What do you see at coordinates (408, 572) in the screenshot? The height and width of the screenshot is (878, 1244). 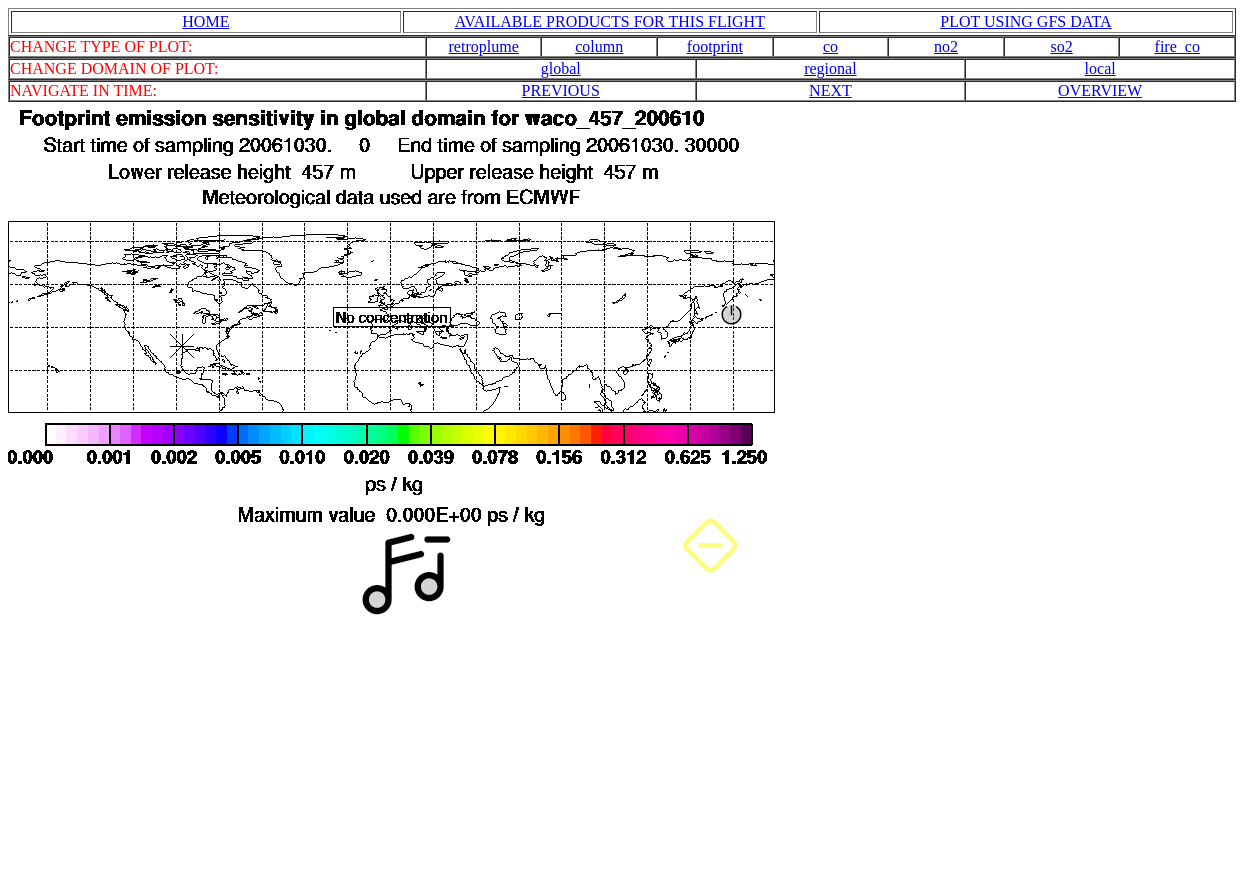 I see `remove a song from playlist` at bounding box center [408, 572].